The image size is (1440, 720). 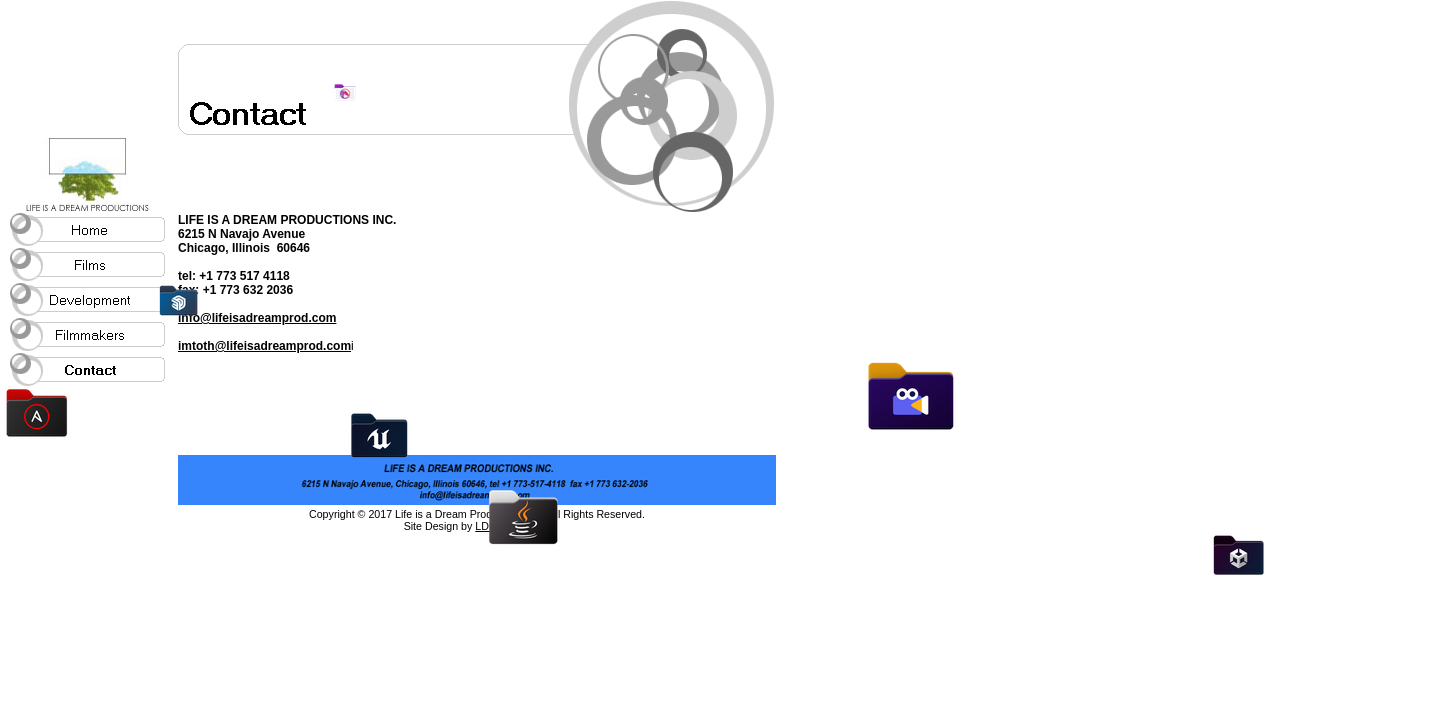 What do you see at coordinates (379, 437) in the screenshot?
I see `folder containing Unreal Engine project files` at bounding box center [379, 437].